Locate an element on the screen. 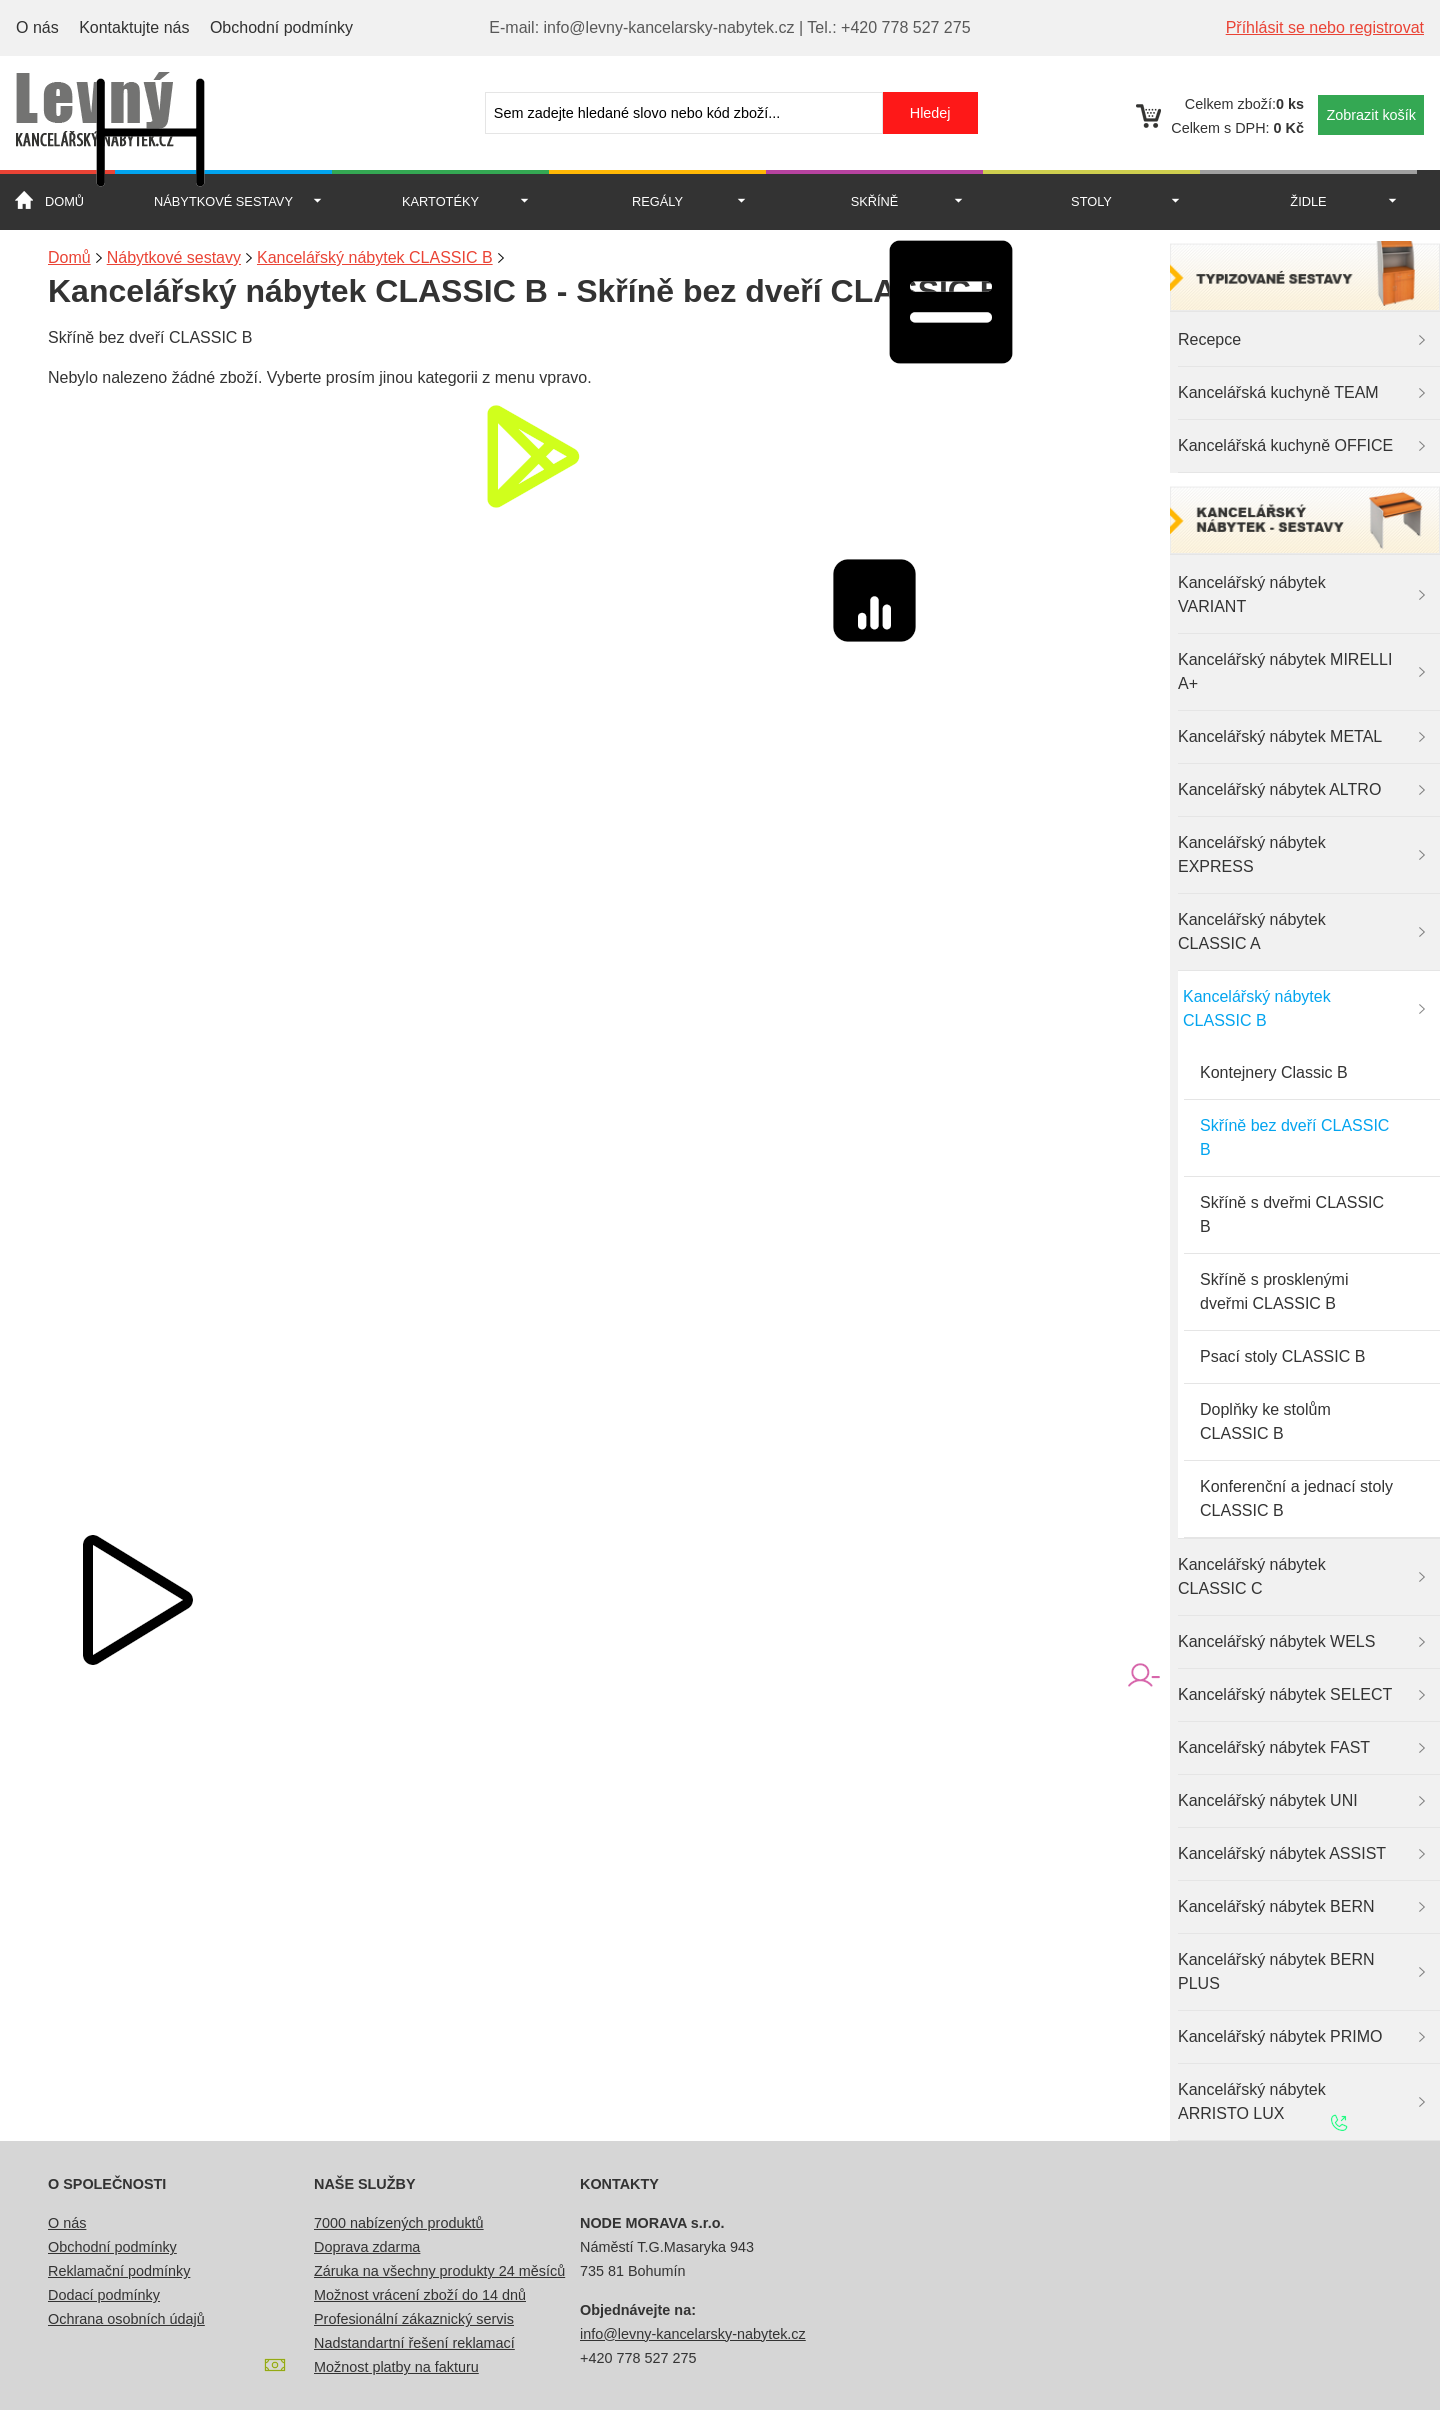 The image size is (1440, 2410). remove a user or contact is located at coordinates (1143, 1676).